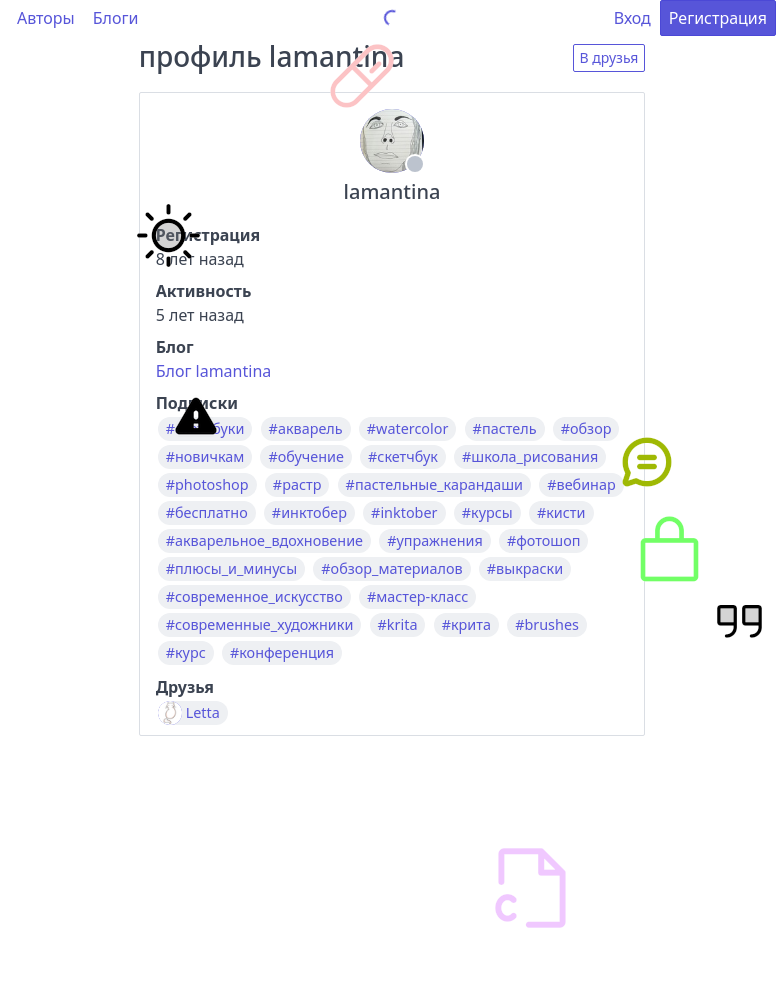 The height and width of the screenshot is (1001, 784). Describe the element at coordinates (196, 415) in the screenshot. I see `indicates a warning or caution state` at that location.